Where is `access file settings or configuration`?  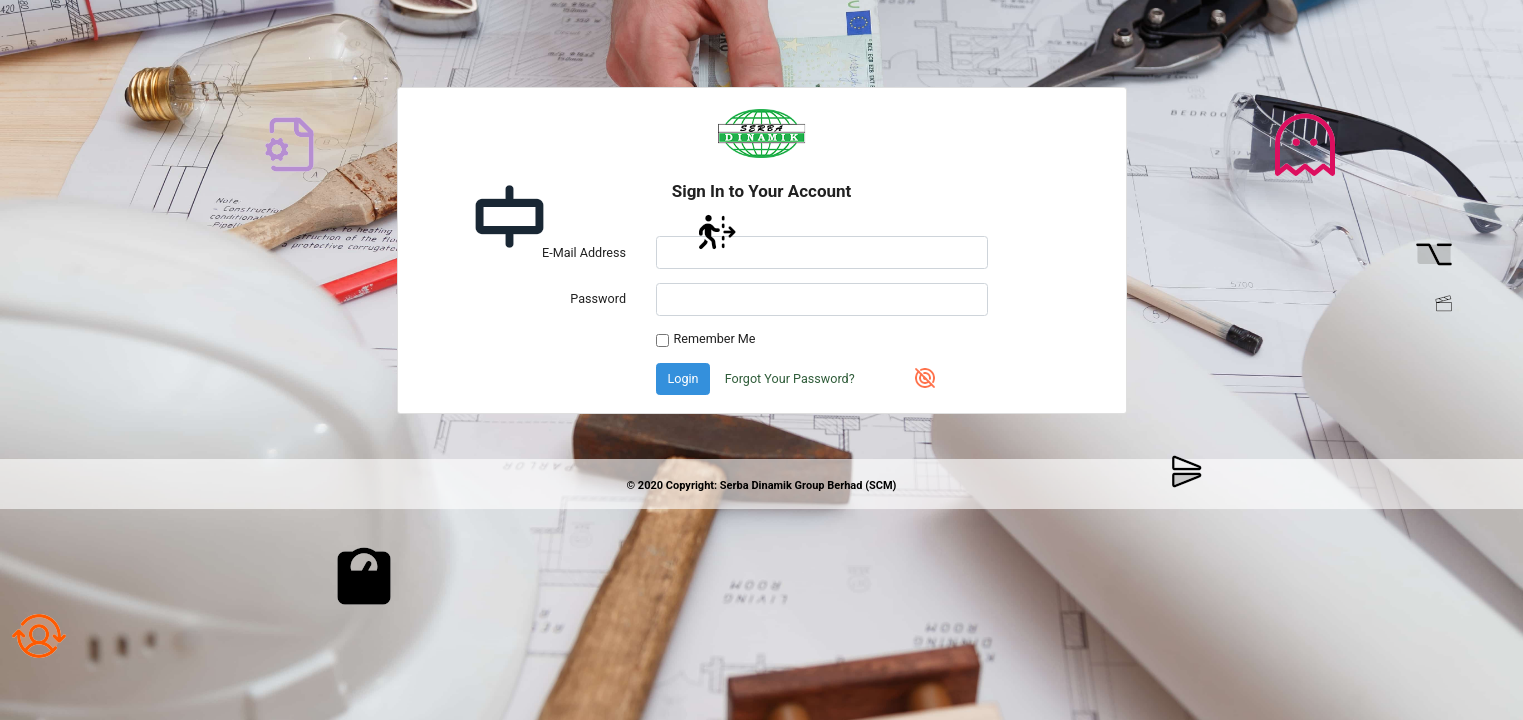
access file settings or configuration is located at coordinates (291, 144).